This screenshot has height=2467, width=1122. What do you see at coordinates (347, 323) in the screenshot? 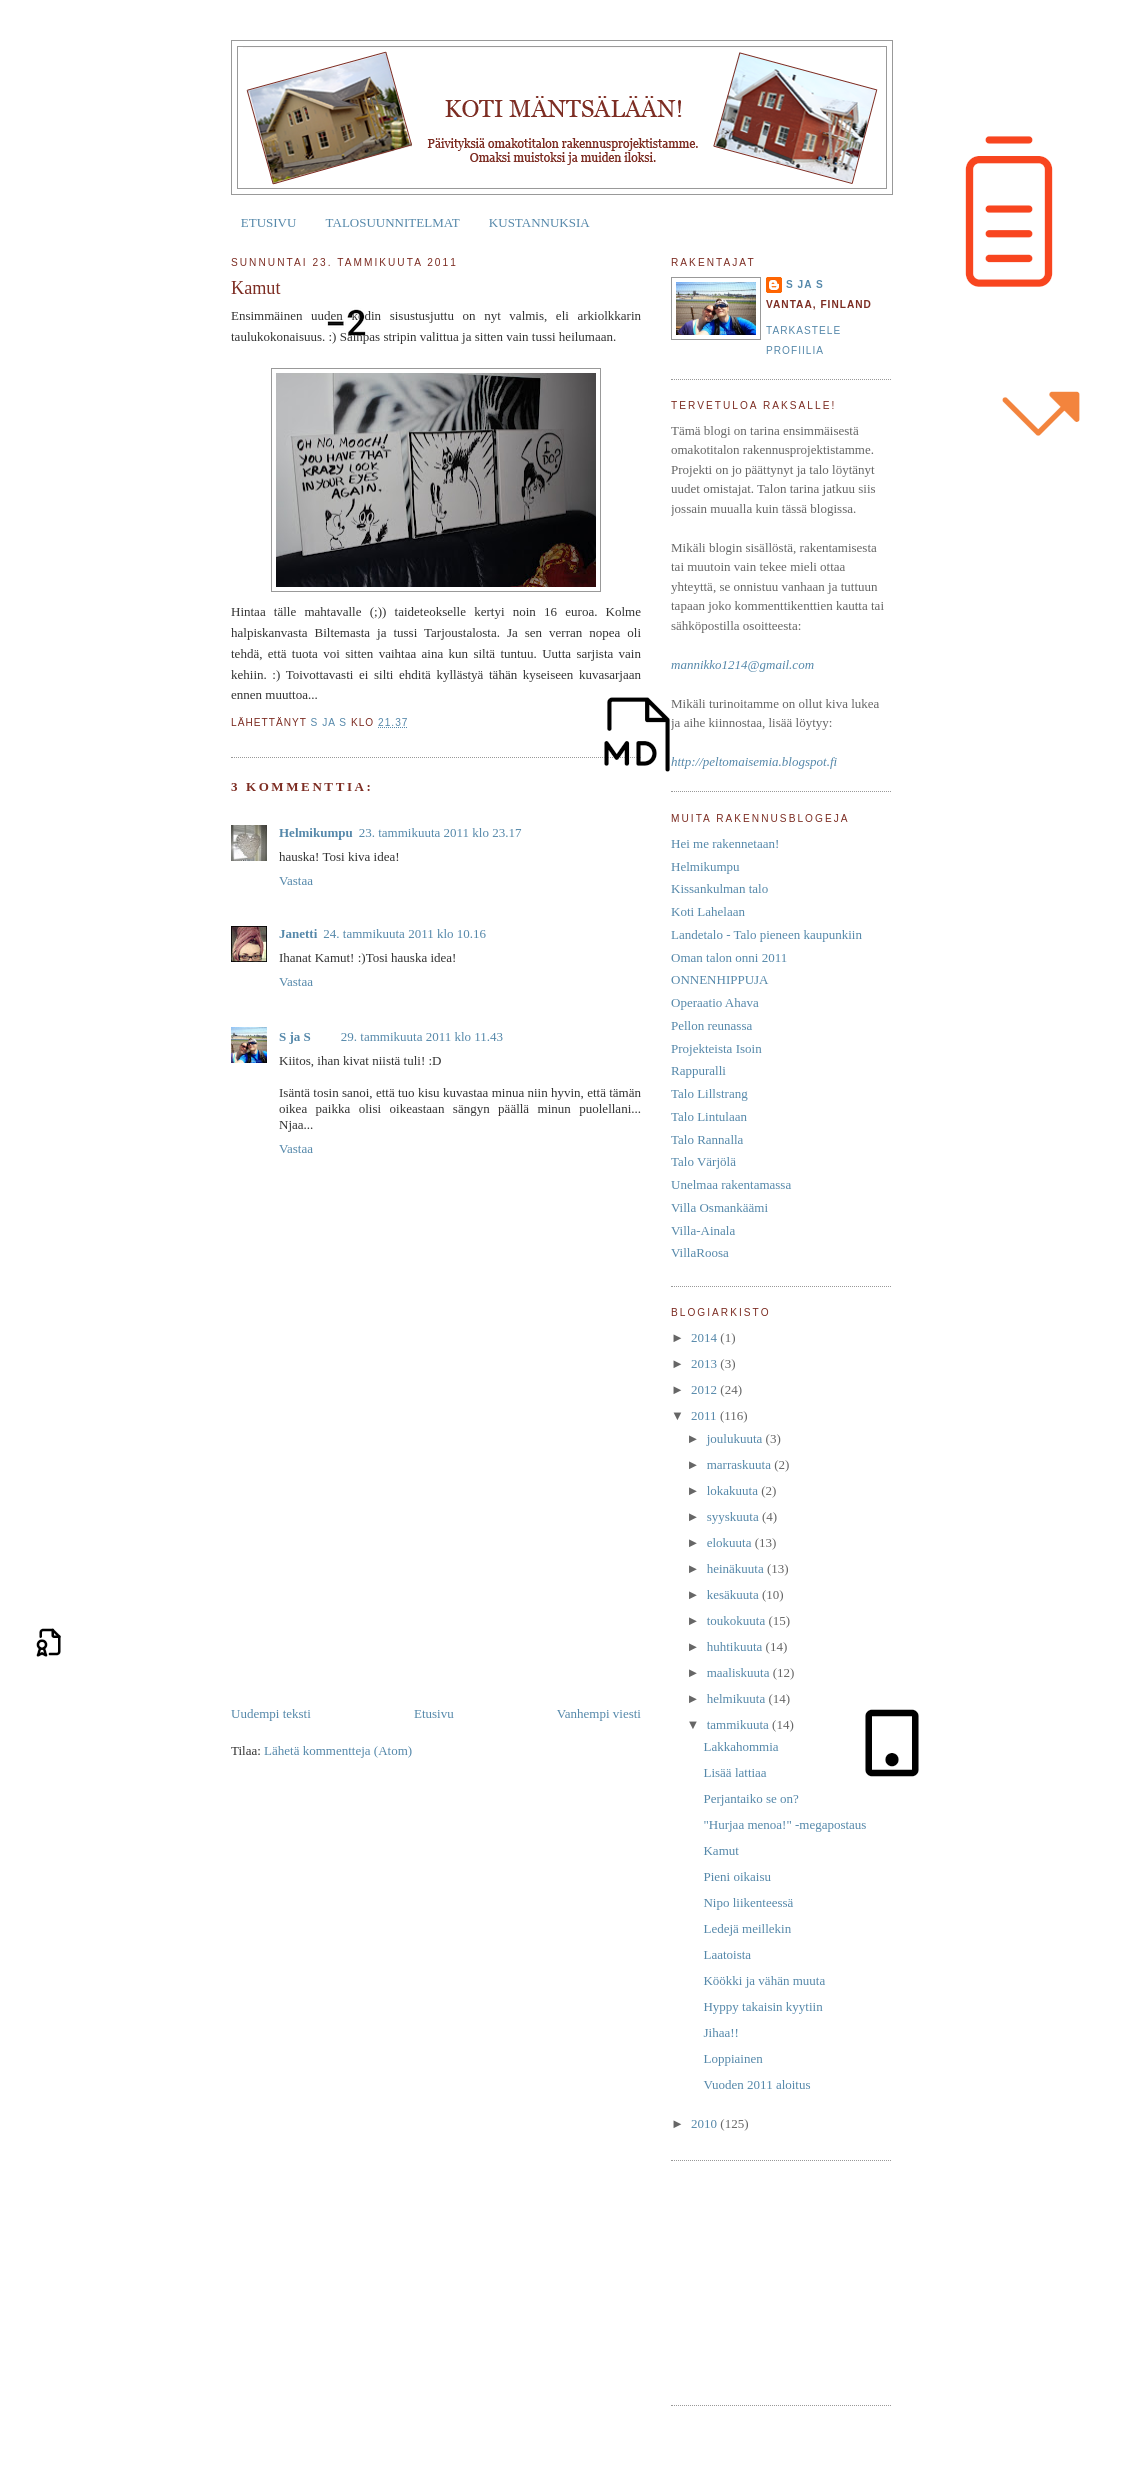
I see `decrease exposure by 2 stops in photo editing` at bounding box center [347, 323].